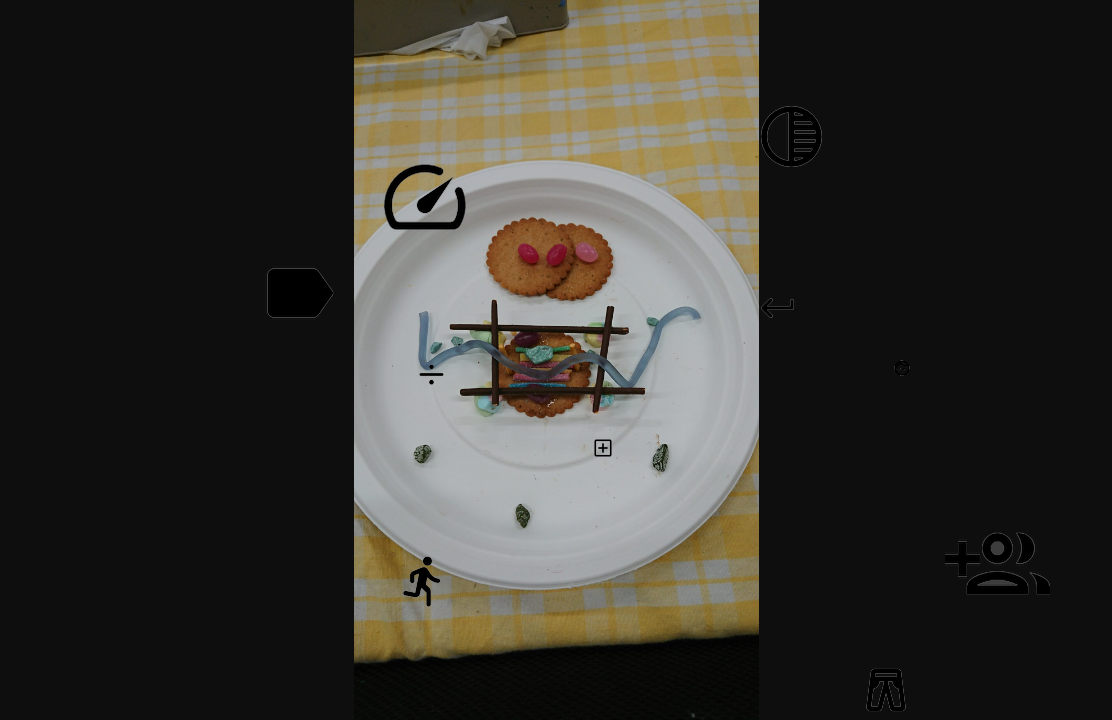 This screenshot has width=1112, height=720. Describe the element at coordinates (603, 448) in the screenshot. I see `add a new file to the diff` at that location.